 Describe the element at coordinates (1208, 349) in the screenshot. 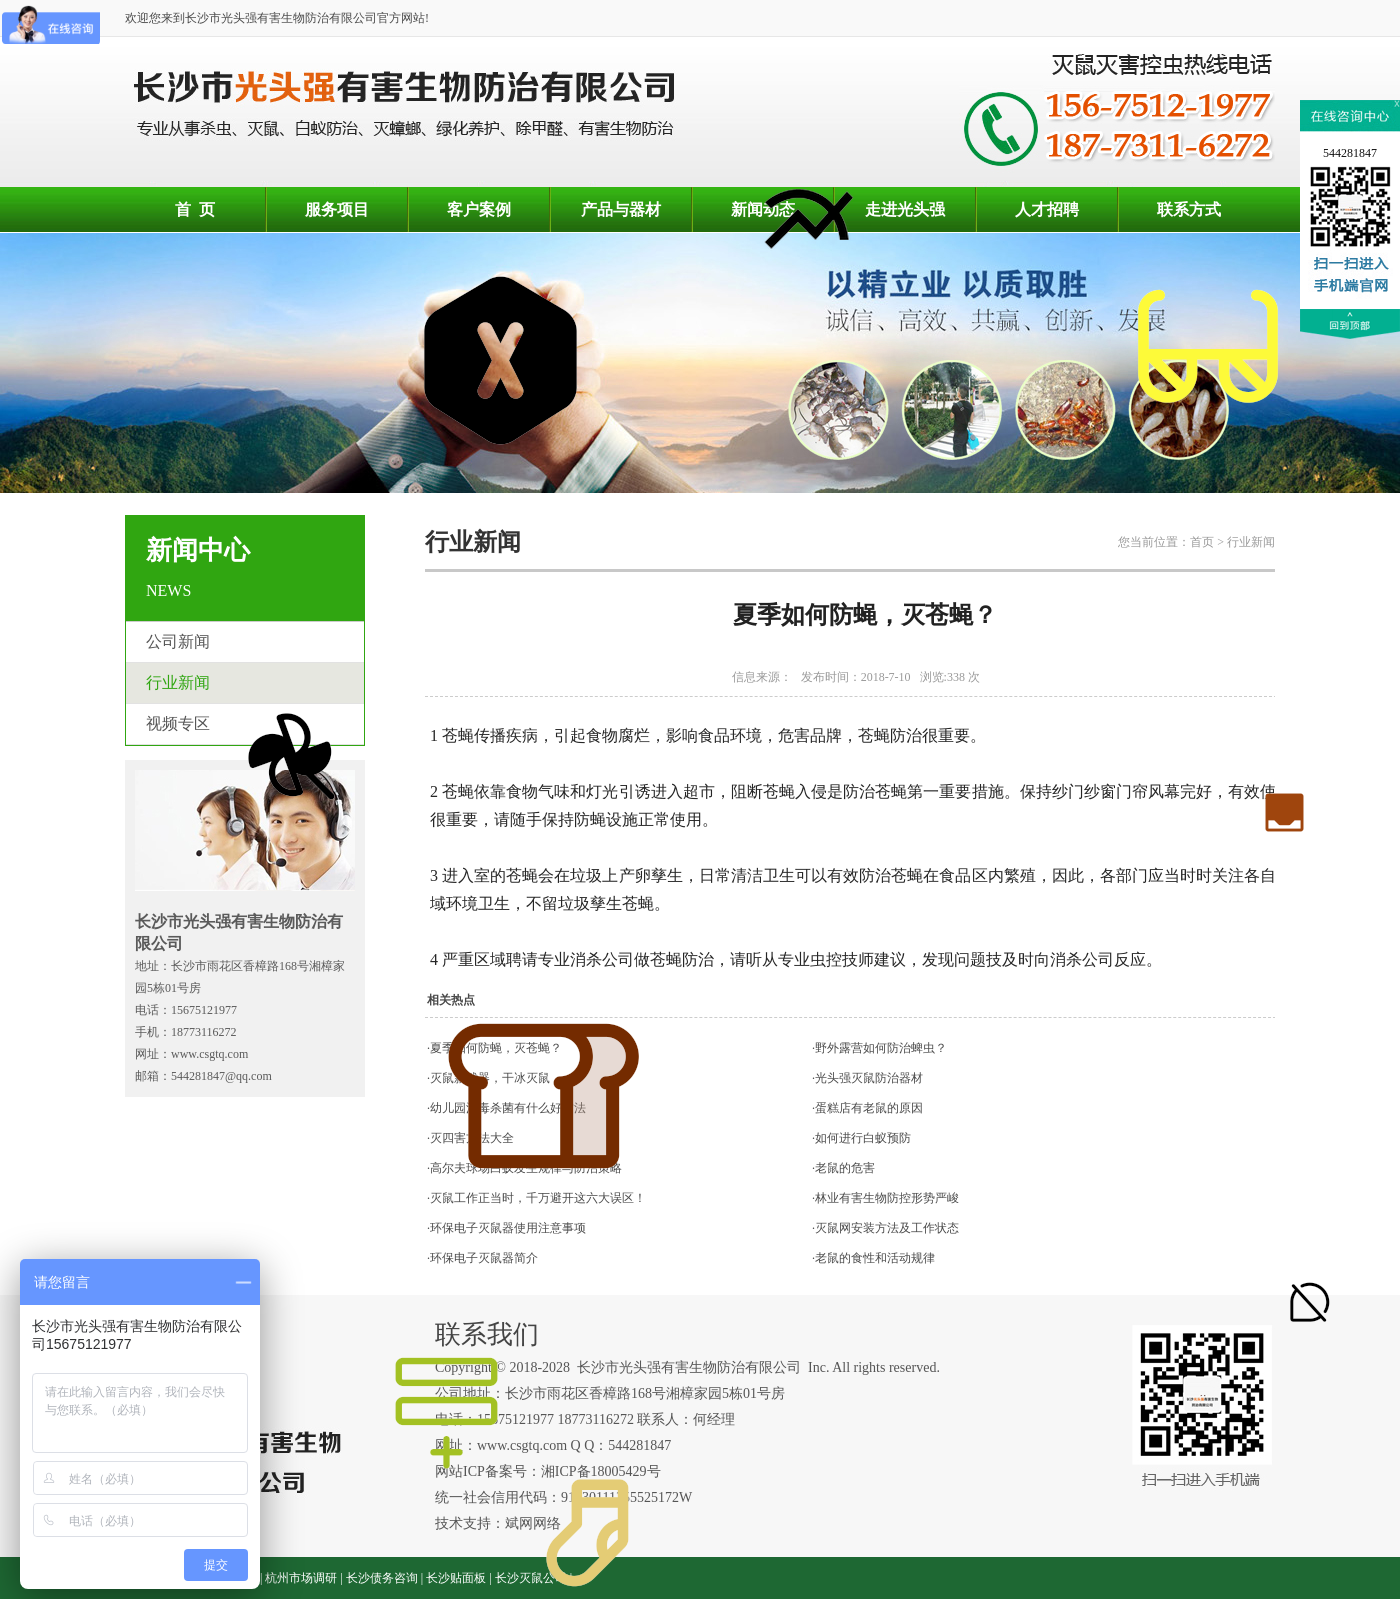

I see `toggle cool or incognito mode` at that location.